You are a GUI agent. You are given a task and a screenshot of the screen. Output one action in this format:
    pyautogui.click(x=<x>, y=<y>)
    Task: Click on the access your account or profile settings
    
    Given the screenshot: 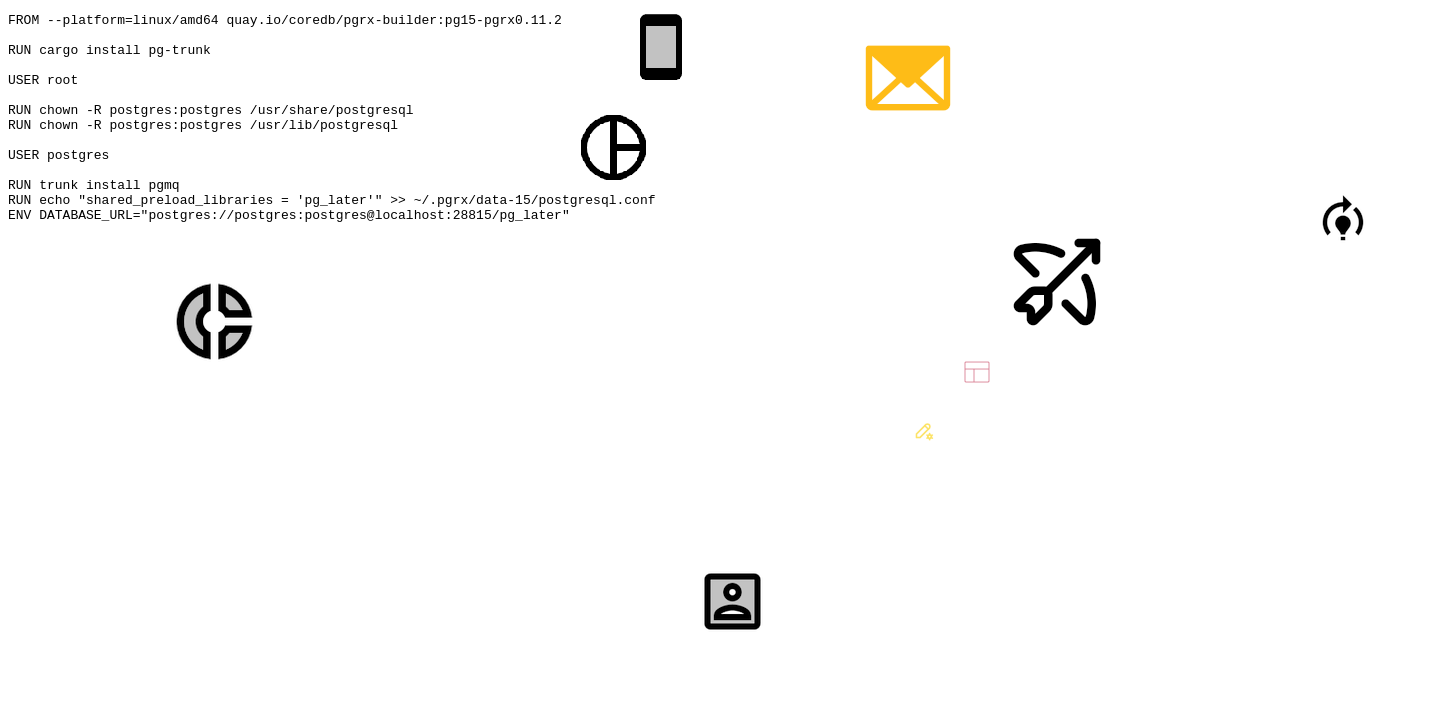 What is the action you would take?
    pyautogui.click(x=732, y=601)
    